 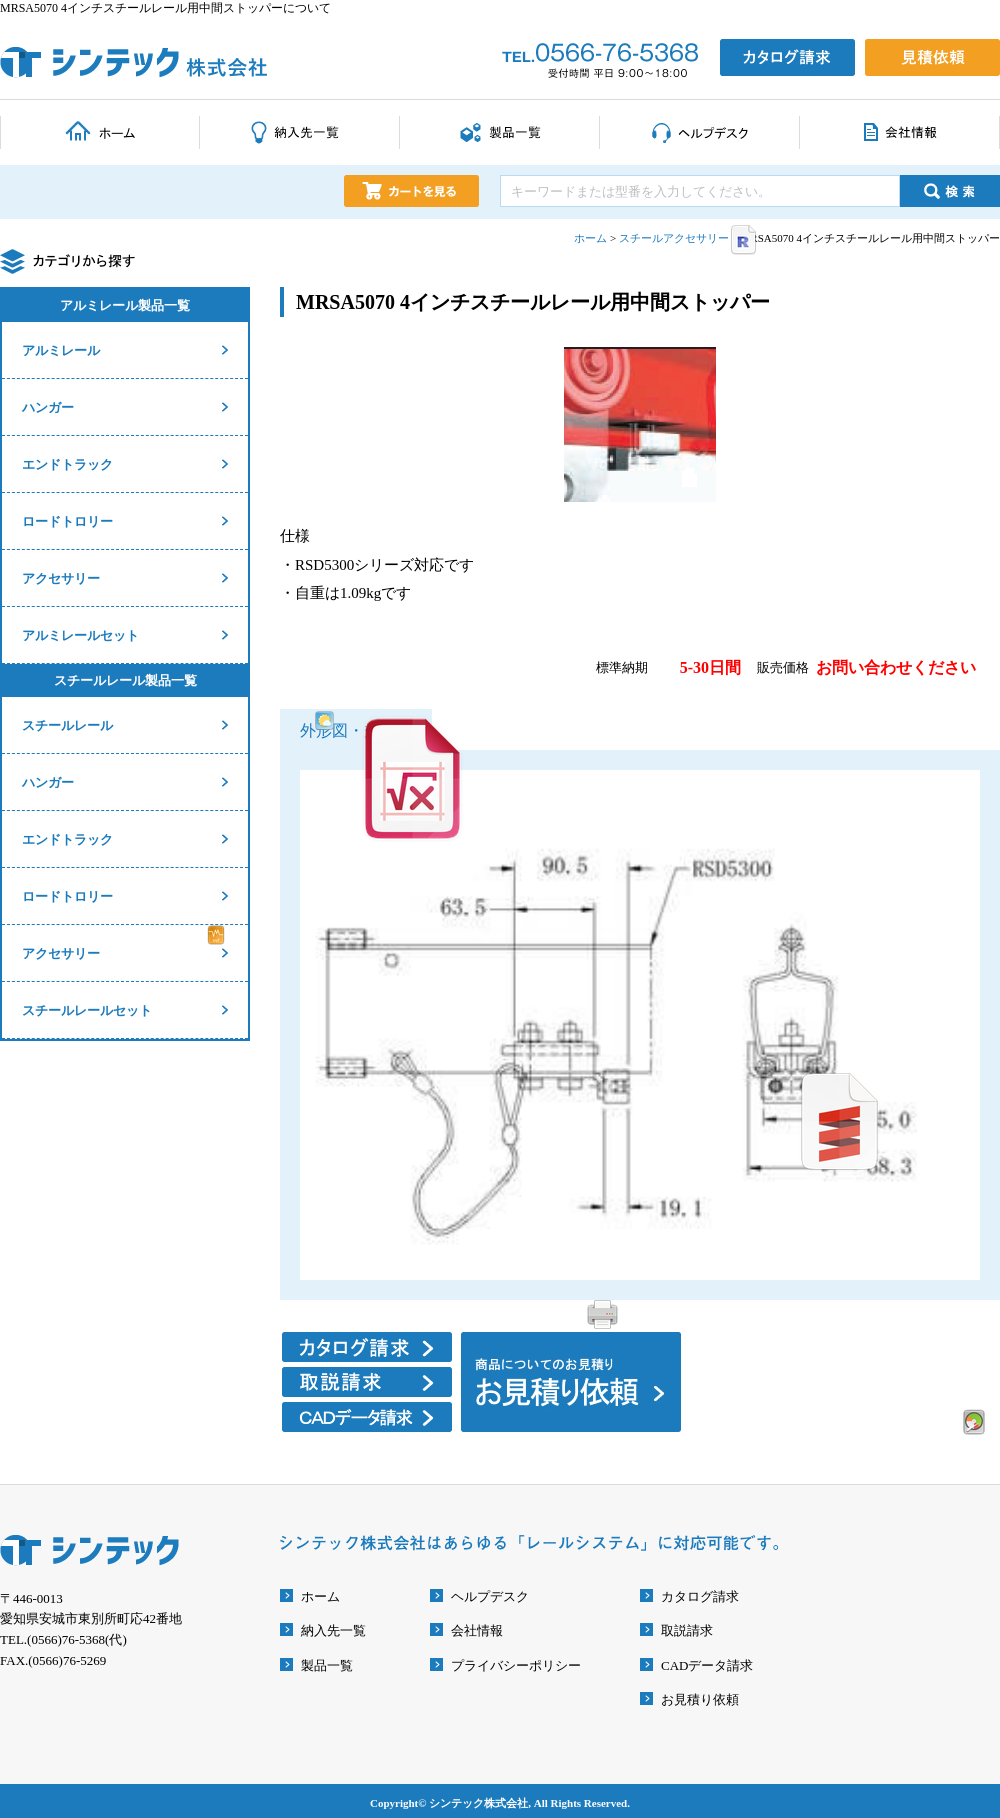 I want to click on a VirtualBox OVF virtual machine file, so click(x=216, y=935).